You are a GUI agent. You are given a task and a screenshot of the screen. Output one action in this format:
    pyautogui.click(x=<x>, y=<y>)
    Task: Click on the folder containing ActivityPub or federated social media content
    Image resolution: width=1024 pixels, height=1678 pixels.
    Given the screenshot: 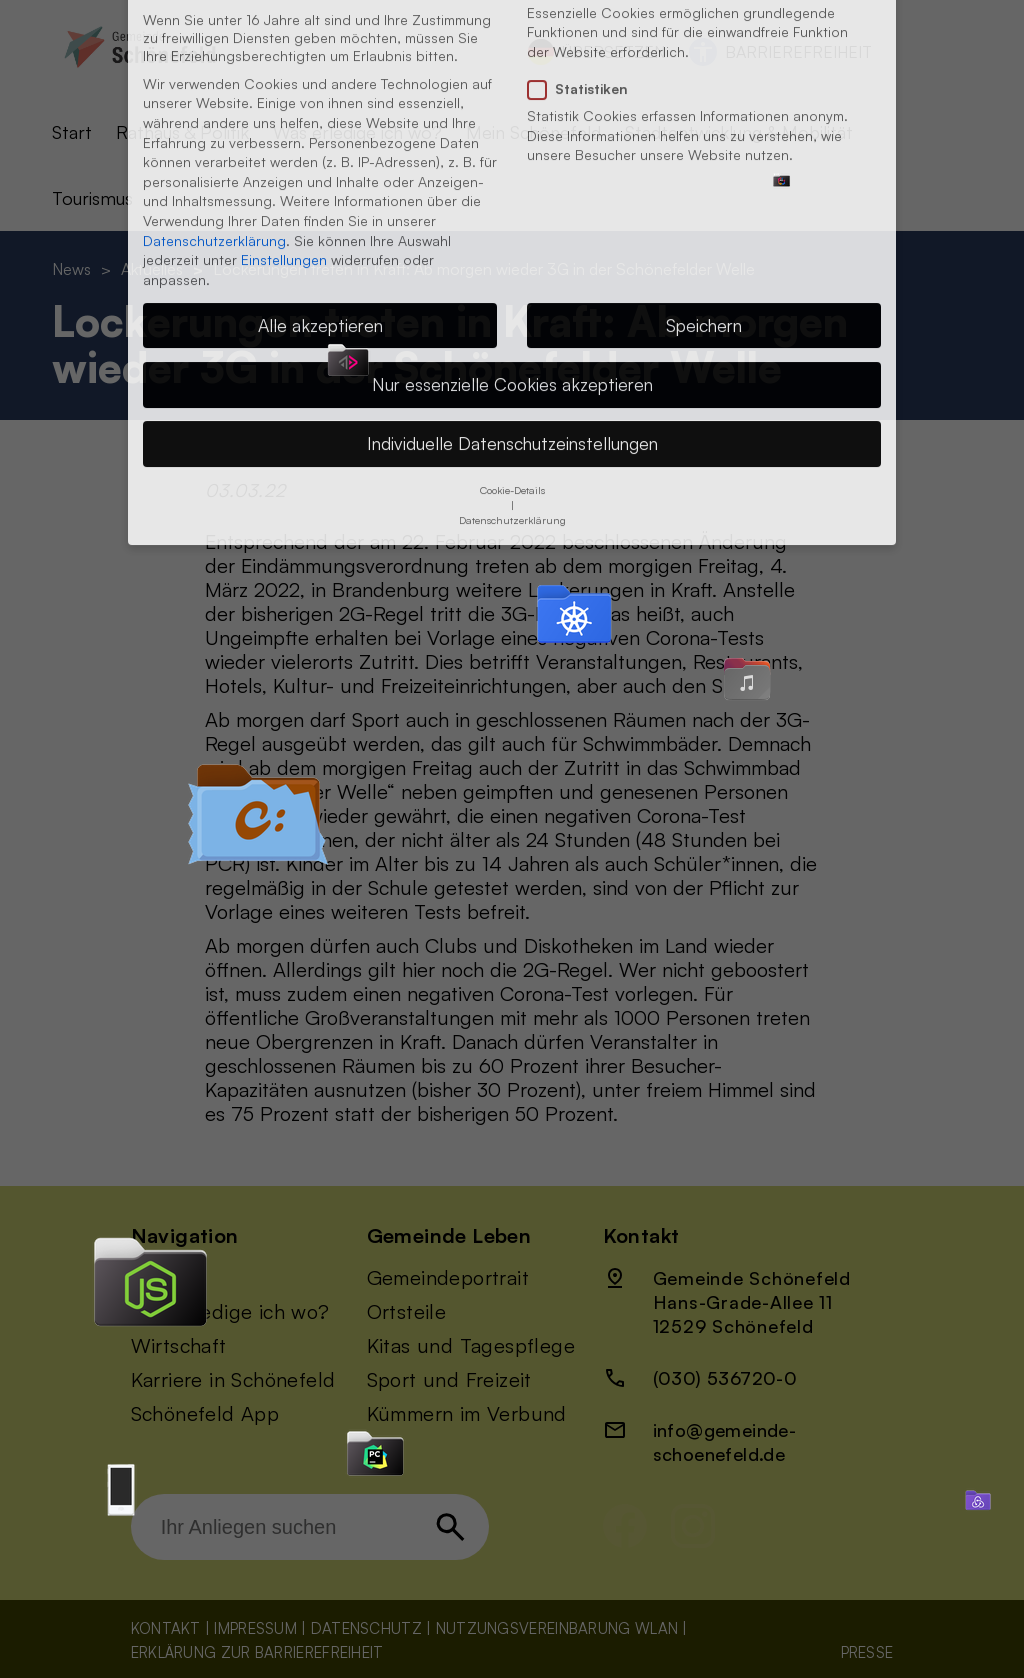 What is the action you would take?
    pyautogui.click(x=348, y=361)
    